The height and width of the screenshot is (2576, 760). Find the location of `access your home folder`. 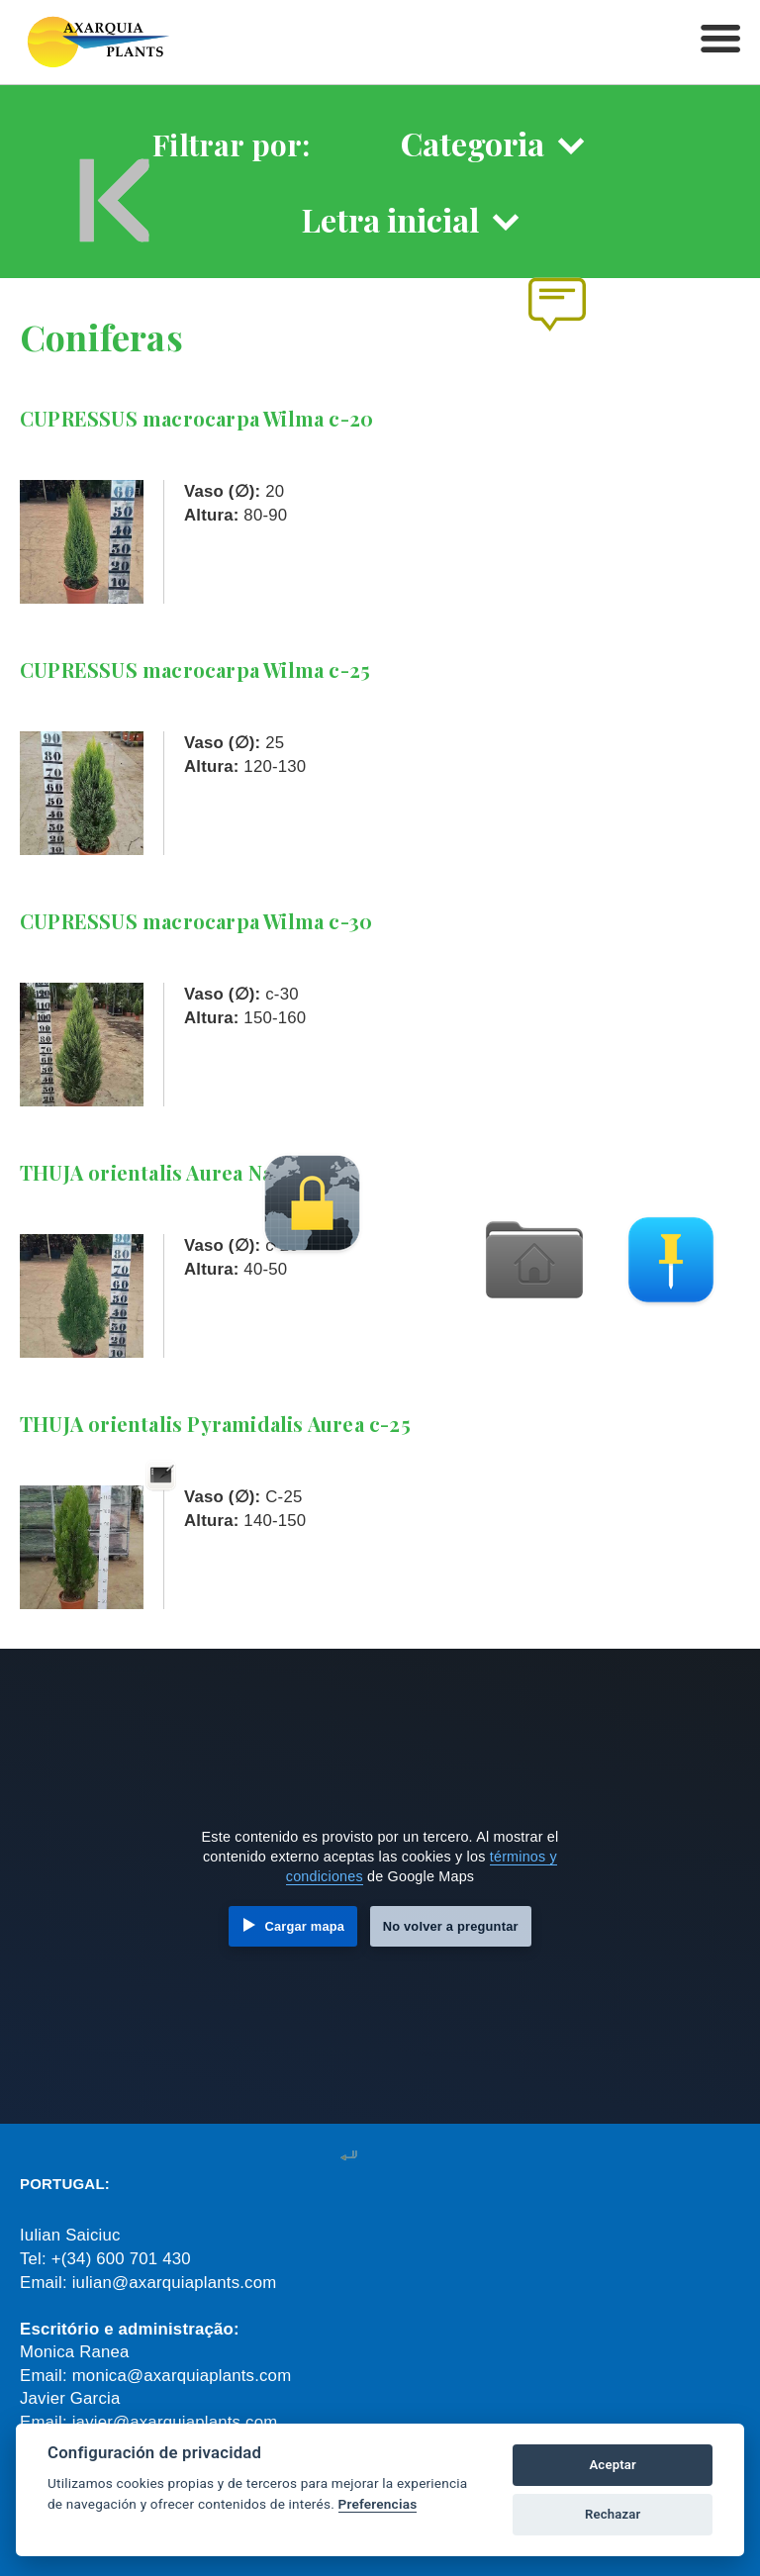

access your home folder is located at coordinates (534, 1260).